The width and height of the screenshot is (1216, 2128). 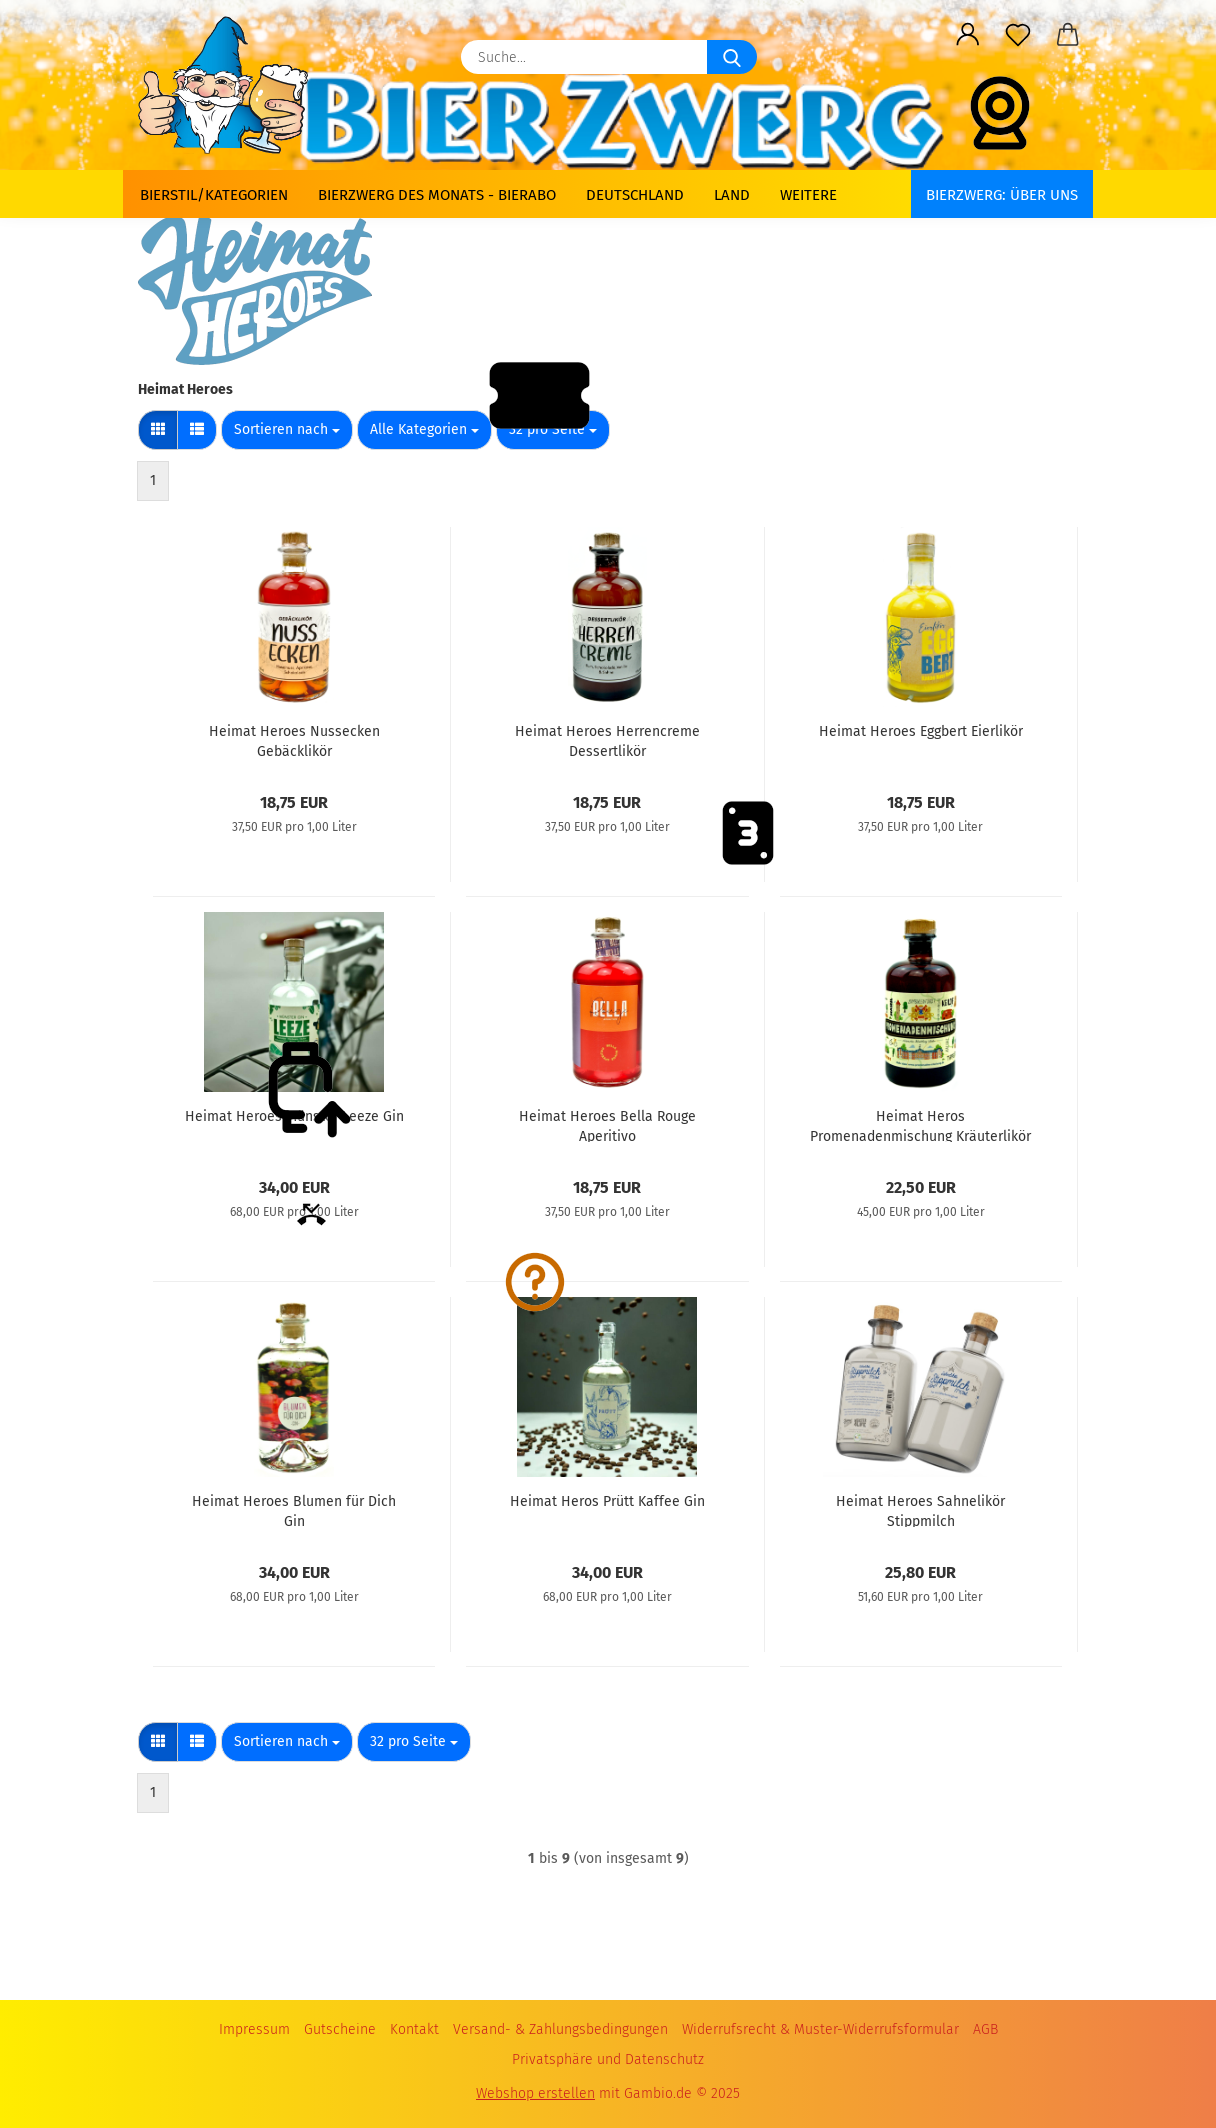 What do you see at coordinates (311, 1214) in the screenshot?
I see `indicates a missed phone call` at bounding box center [311, 1214].